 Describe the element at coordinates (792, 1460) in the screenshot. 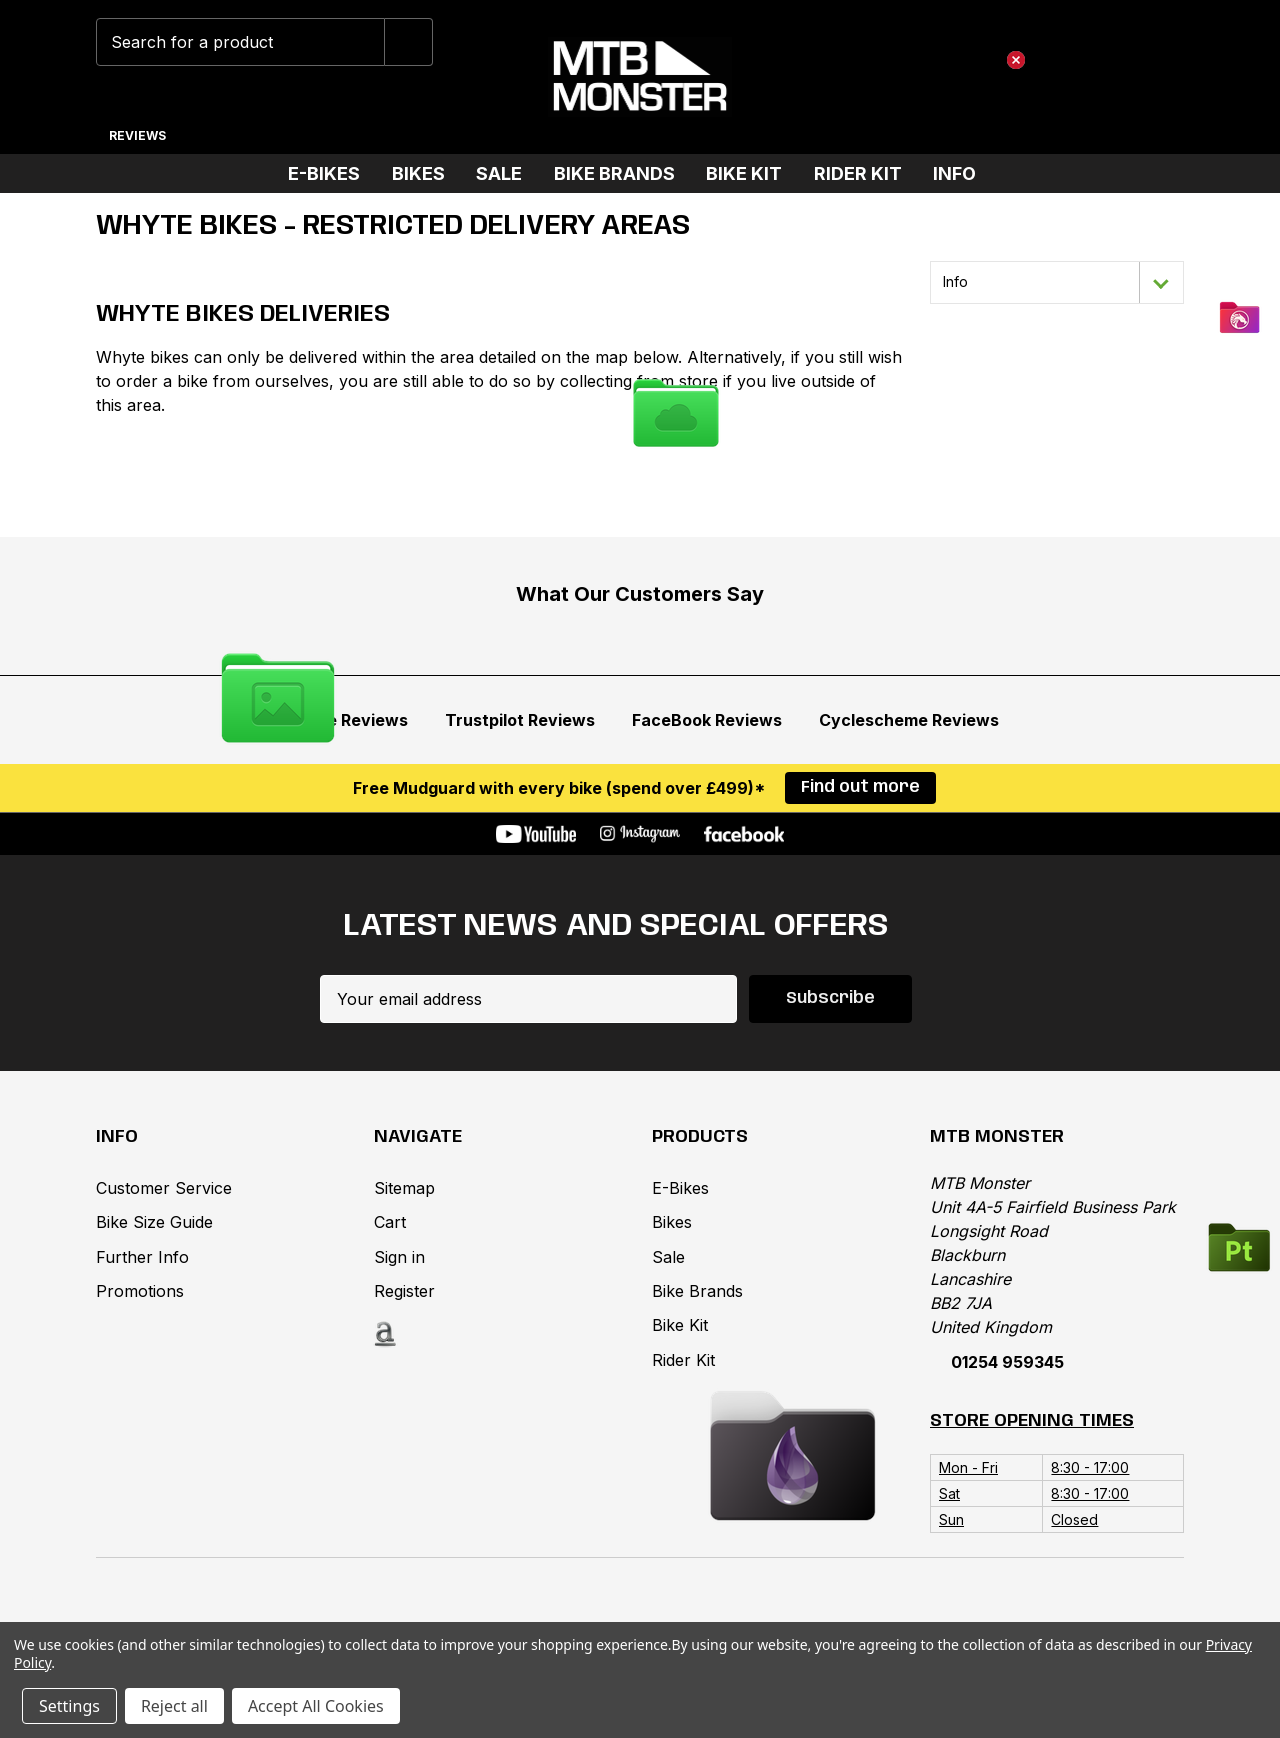

I see `folder containing elixir programming language projects` at that location.